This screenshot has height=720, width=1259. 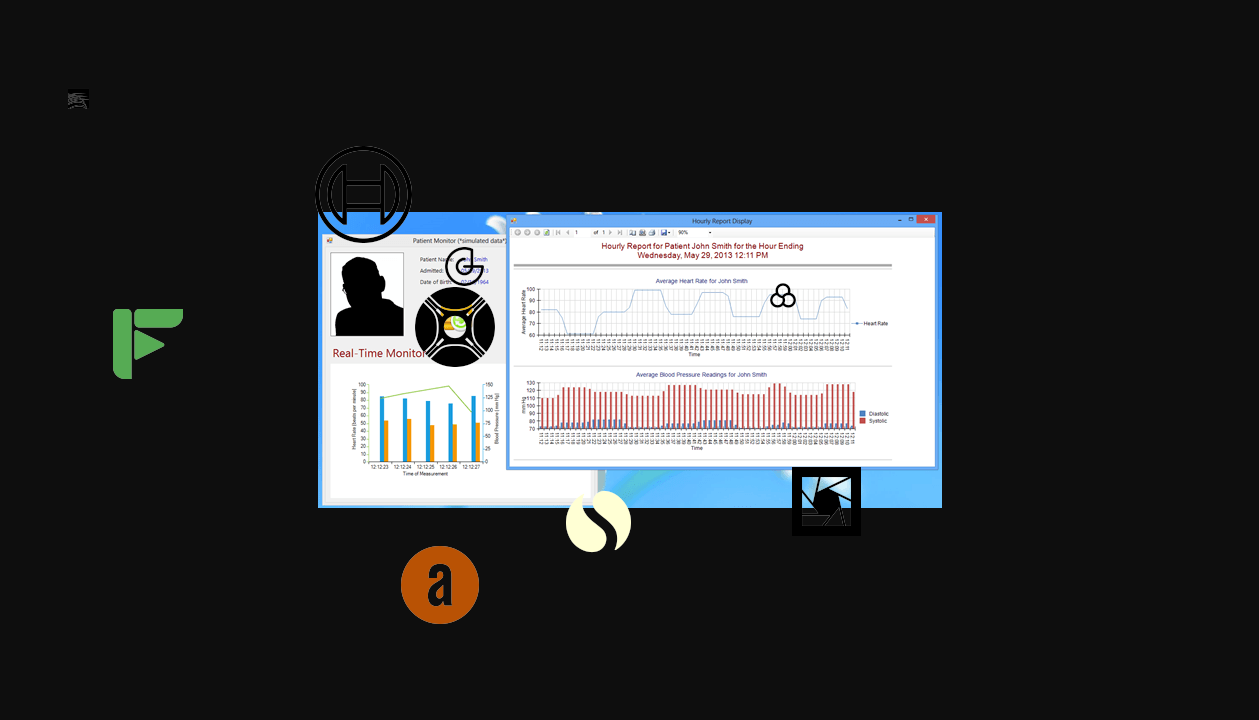 I want to click on open the Copa Airlines app, so click(x=78, y=98).